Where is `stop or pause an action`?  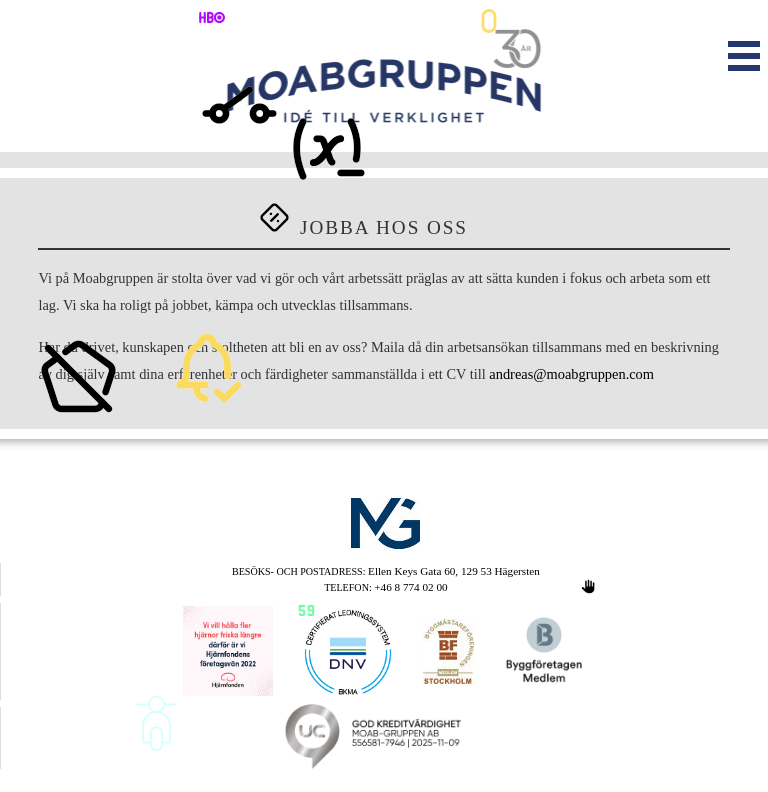
stop or pause an action is located at coordinates (588, 586).